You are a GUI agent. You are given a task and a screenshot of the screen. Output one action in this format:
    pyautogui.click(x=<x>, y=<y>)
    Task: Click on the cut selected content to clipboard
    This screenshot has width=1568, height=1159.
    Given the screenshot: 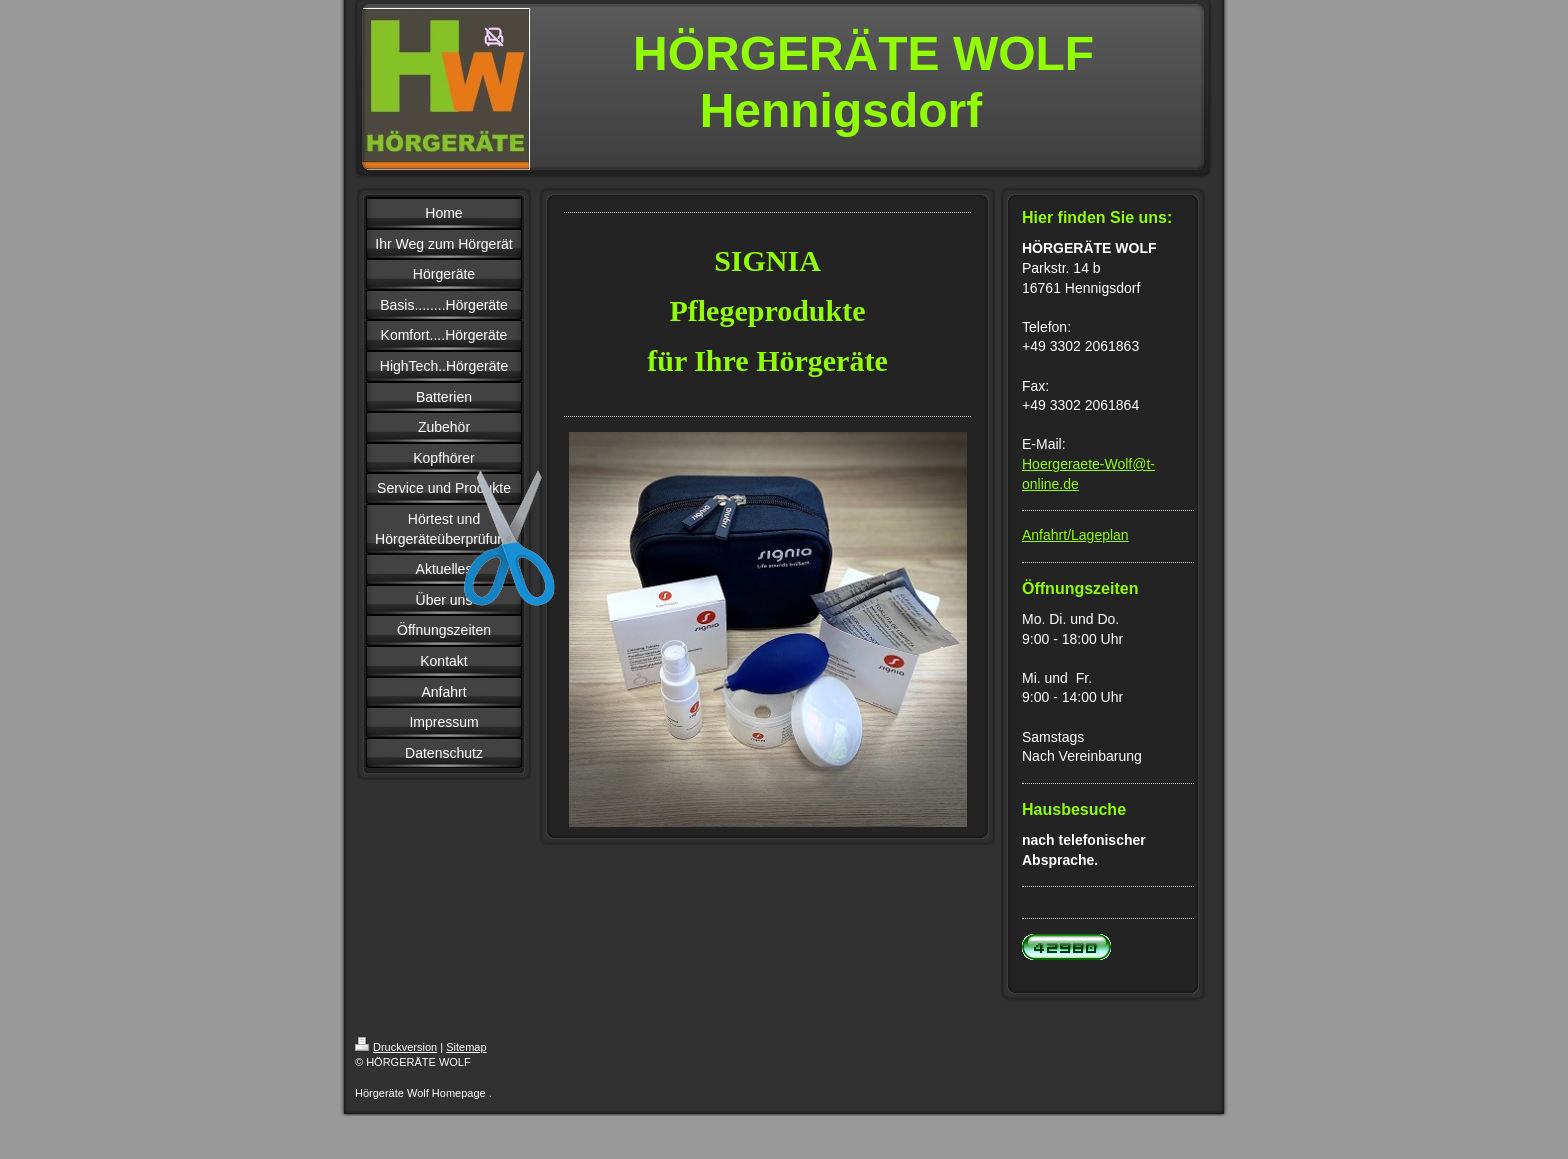 What is the action you would take?
    pyautogui.click(x=510, y=537)
    